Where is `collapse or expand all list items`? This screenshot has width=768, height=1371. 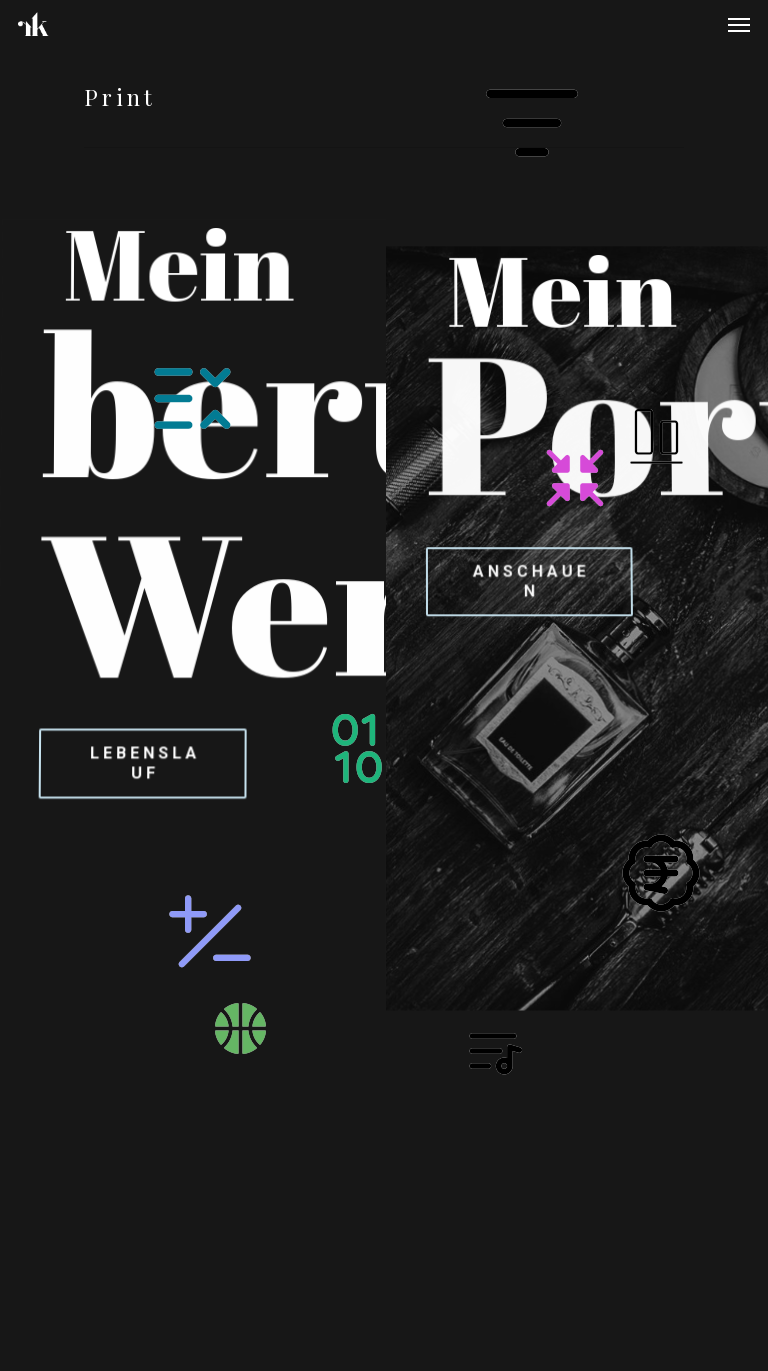 collapse or expand all list items is located at coordinates (192, 398).